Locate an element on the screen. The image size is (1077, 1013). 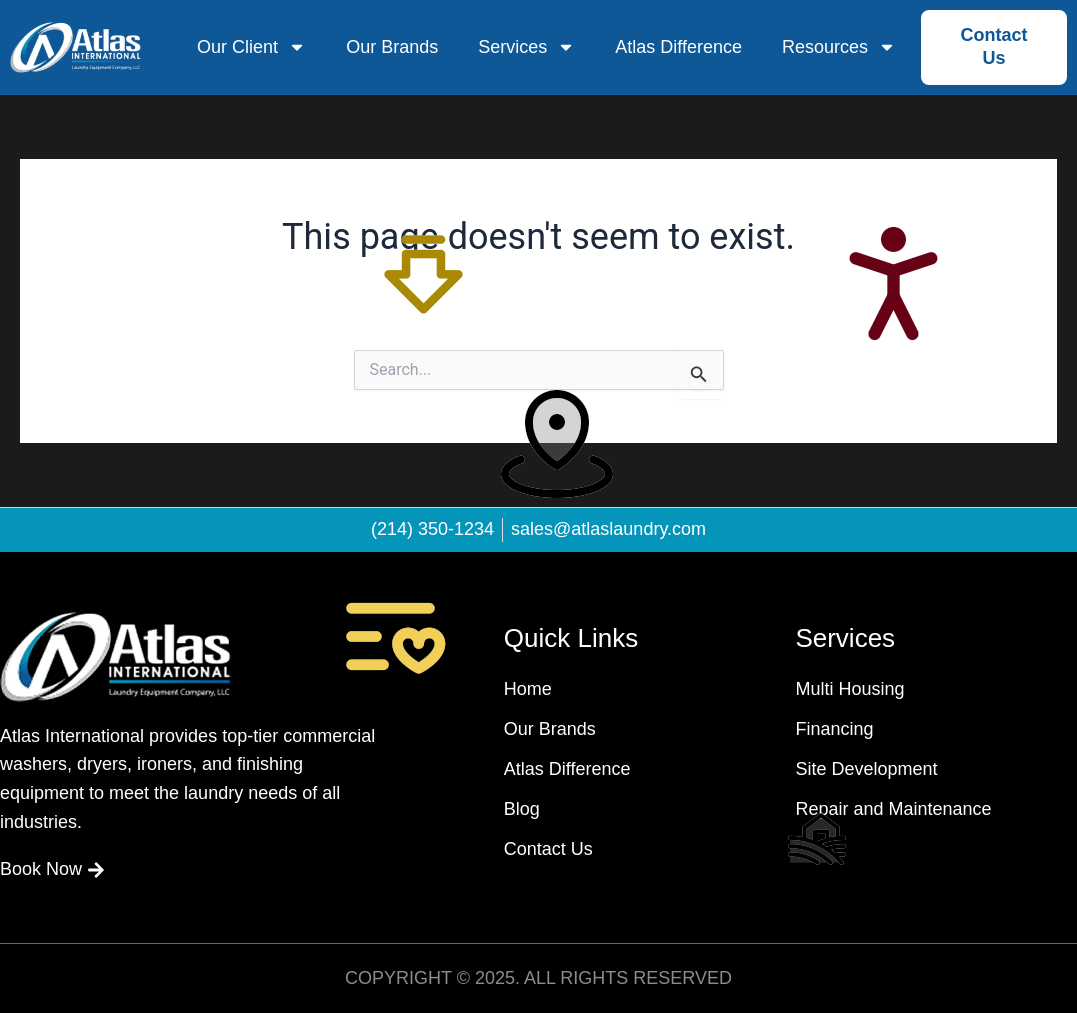
view location area or region on map is located at coordinates (557, 446).